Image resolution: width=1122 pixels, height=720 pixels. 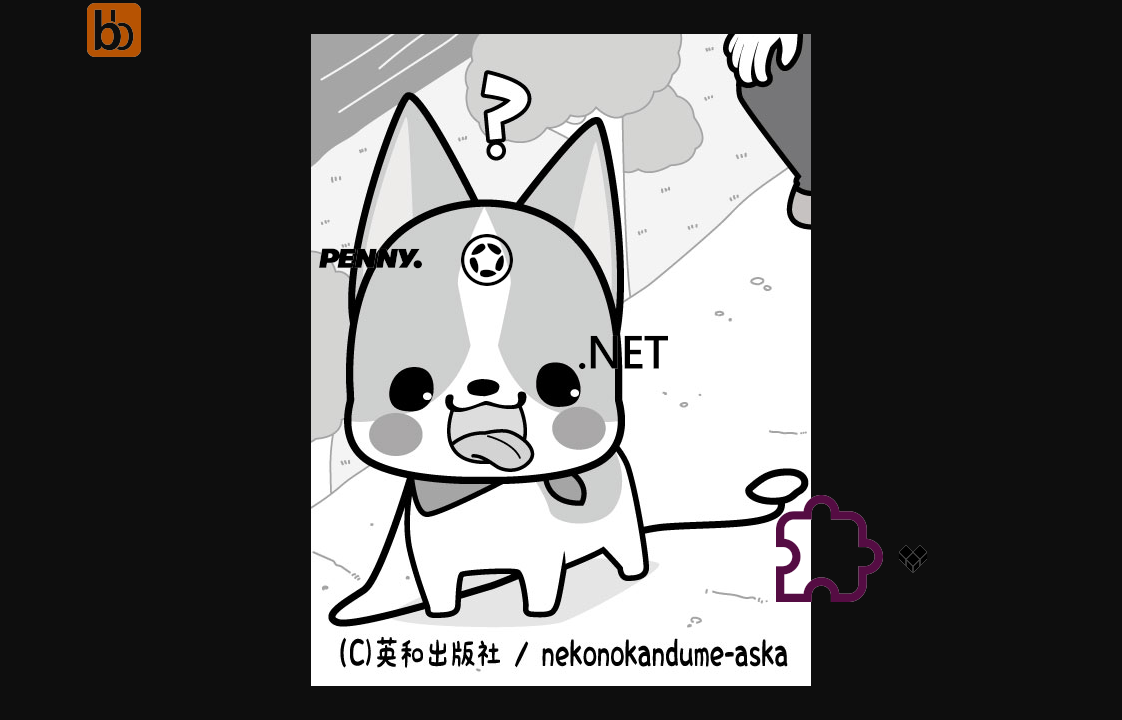 What do you see at coordinates (114, 30) in the screenshot?
I see `open the bigbasket grocery delivery app` at bounding box center [114, 30].